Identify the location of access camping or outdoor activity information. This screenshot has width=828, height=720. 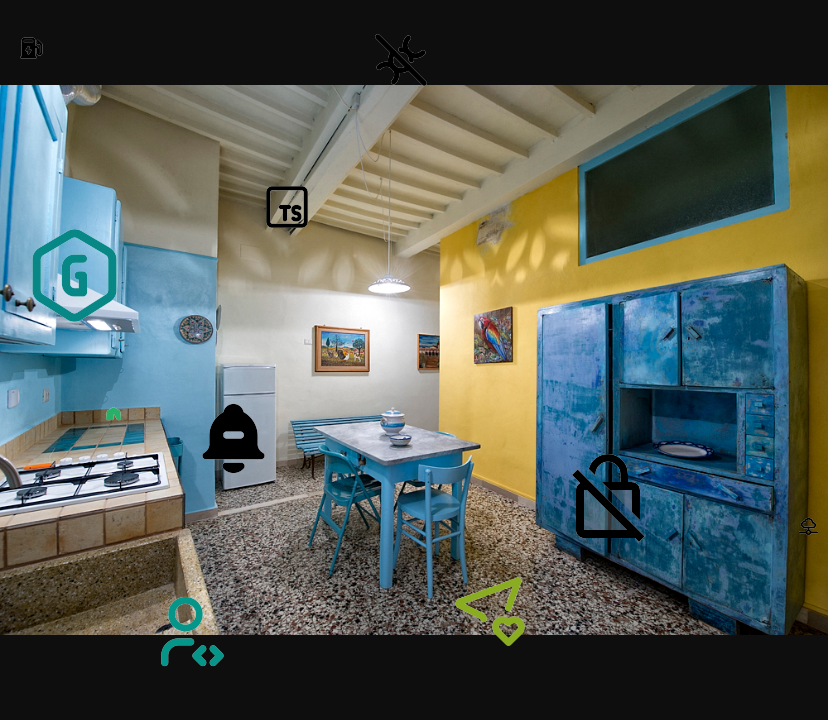
(113, 413).